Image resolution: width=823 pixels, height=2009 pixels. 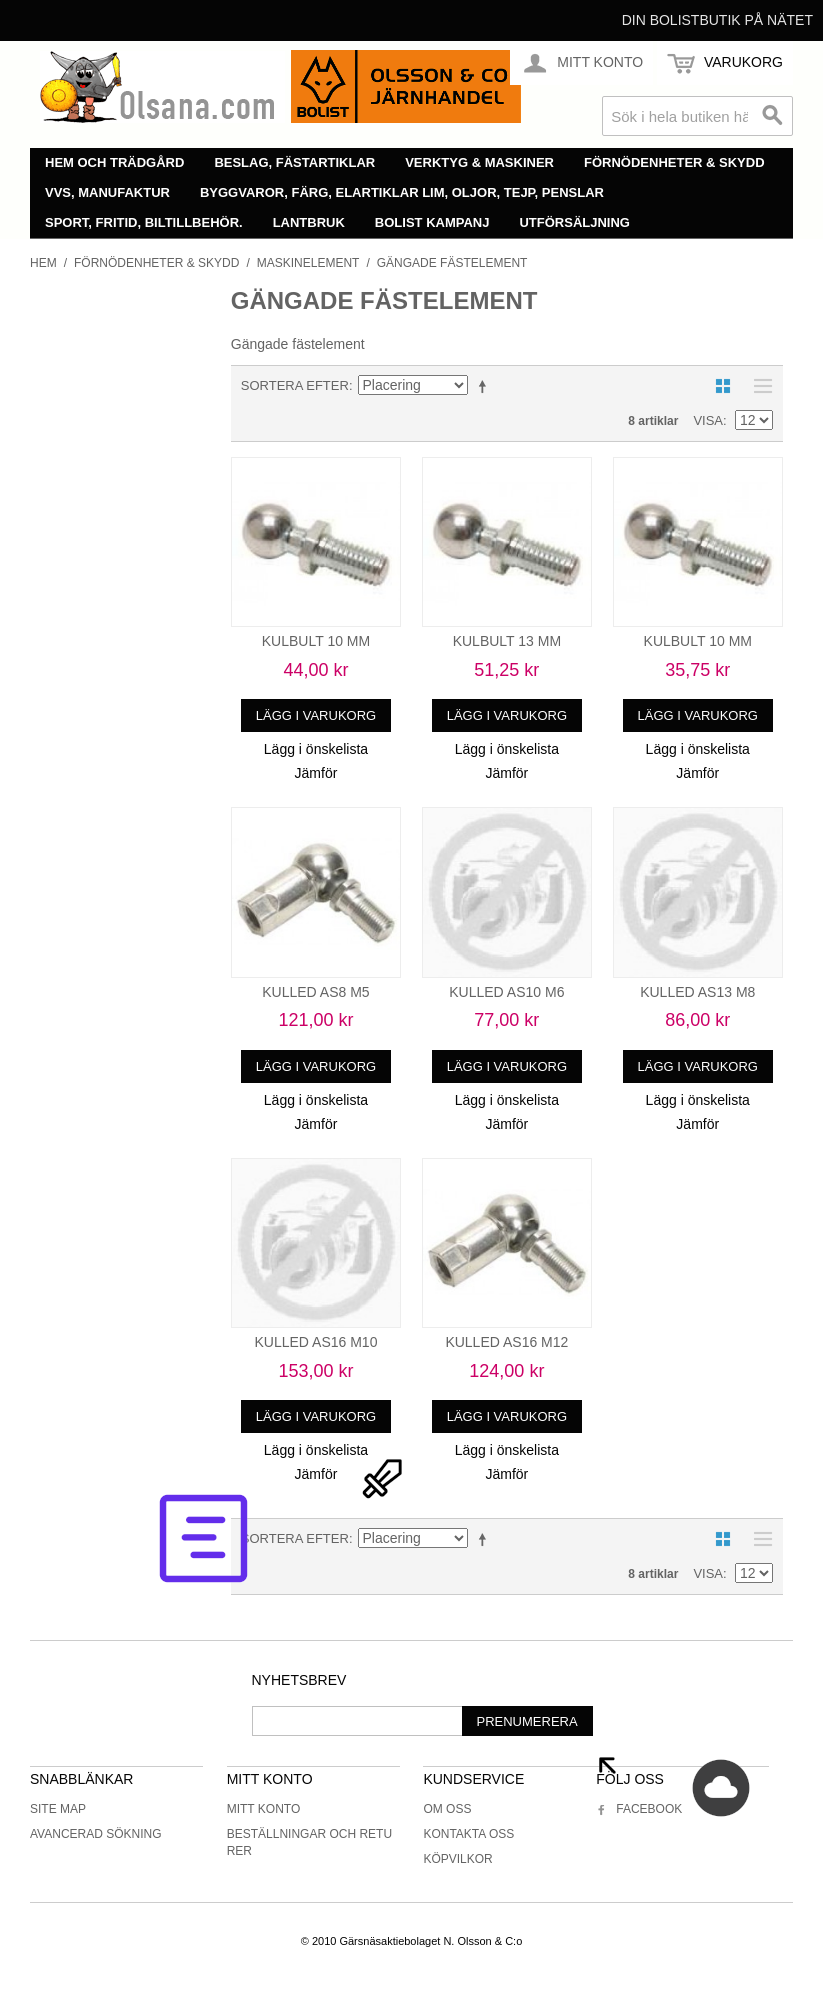 What do you see at coordinates (721, 1788) in the screenshot?
I see `access cloud storage` at bounding box center [721, 1788].